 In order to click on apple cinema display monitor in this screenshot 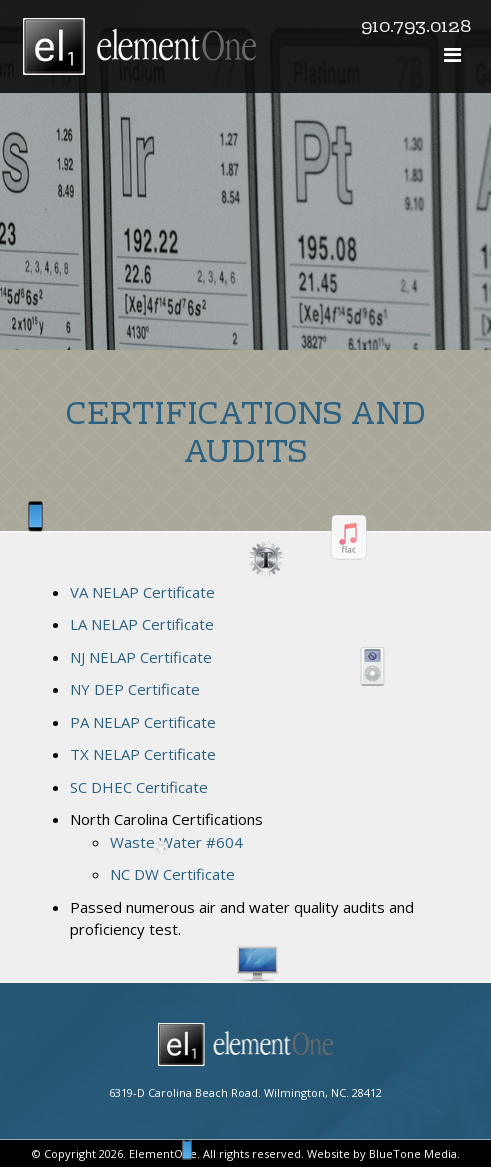, I will do `click(257, 962)`.